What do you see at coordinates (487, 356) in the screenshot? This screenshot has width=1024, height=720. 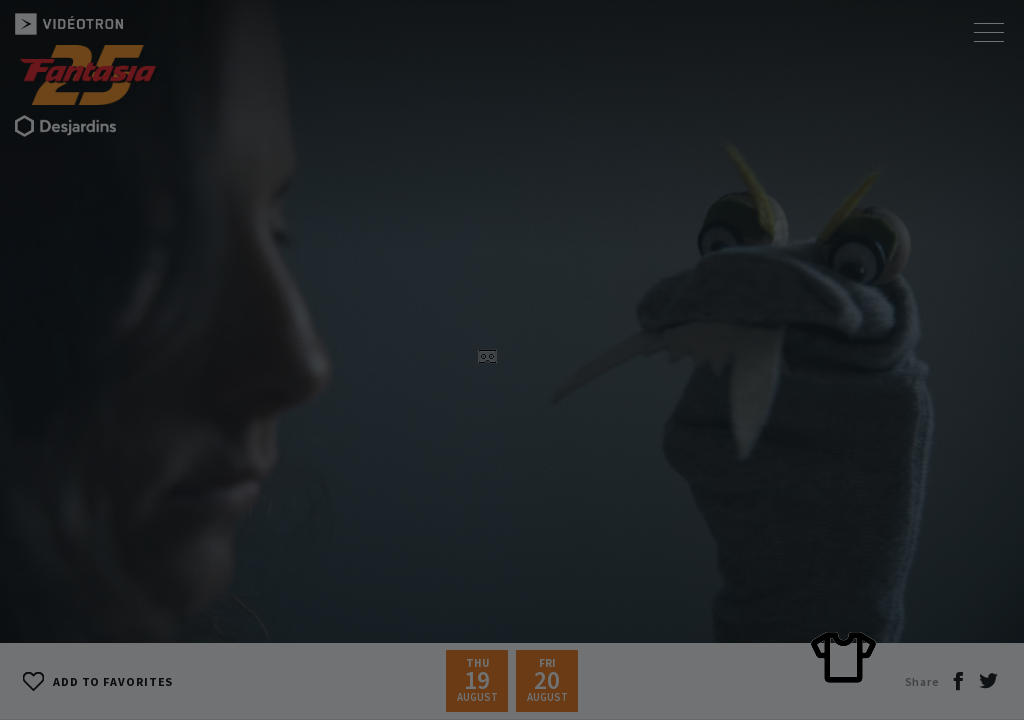 I see `launch virtual reality or VR mode` at bounding box center [487, 356].